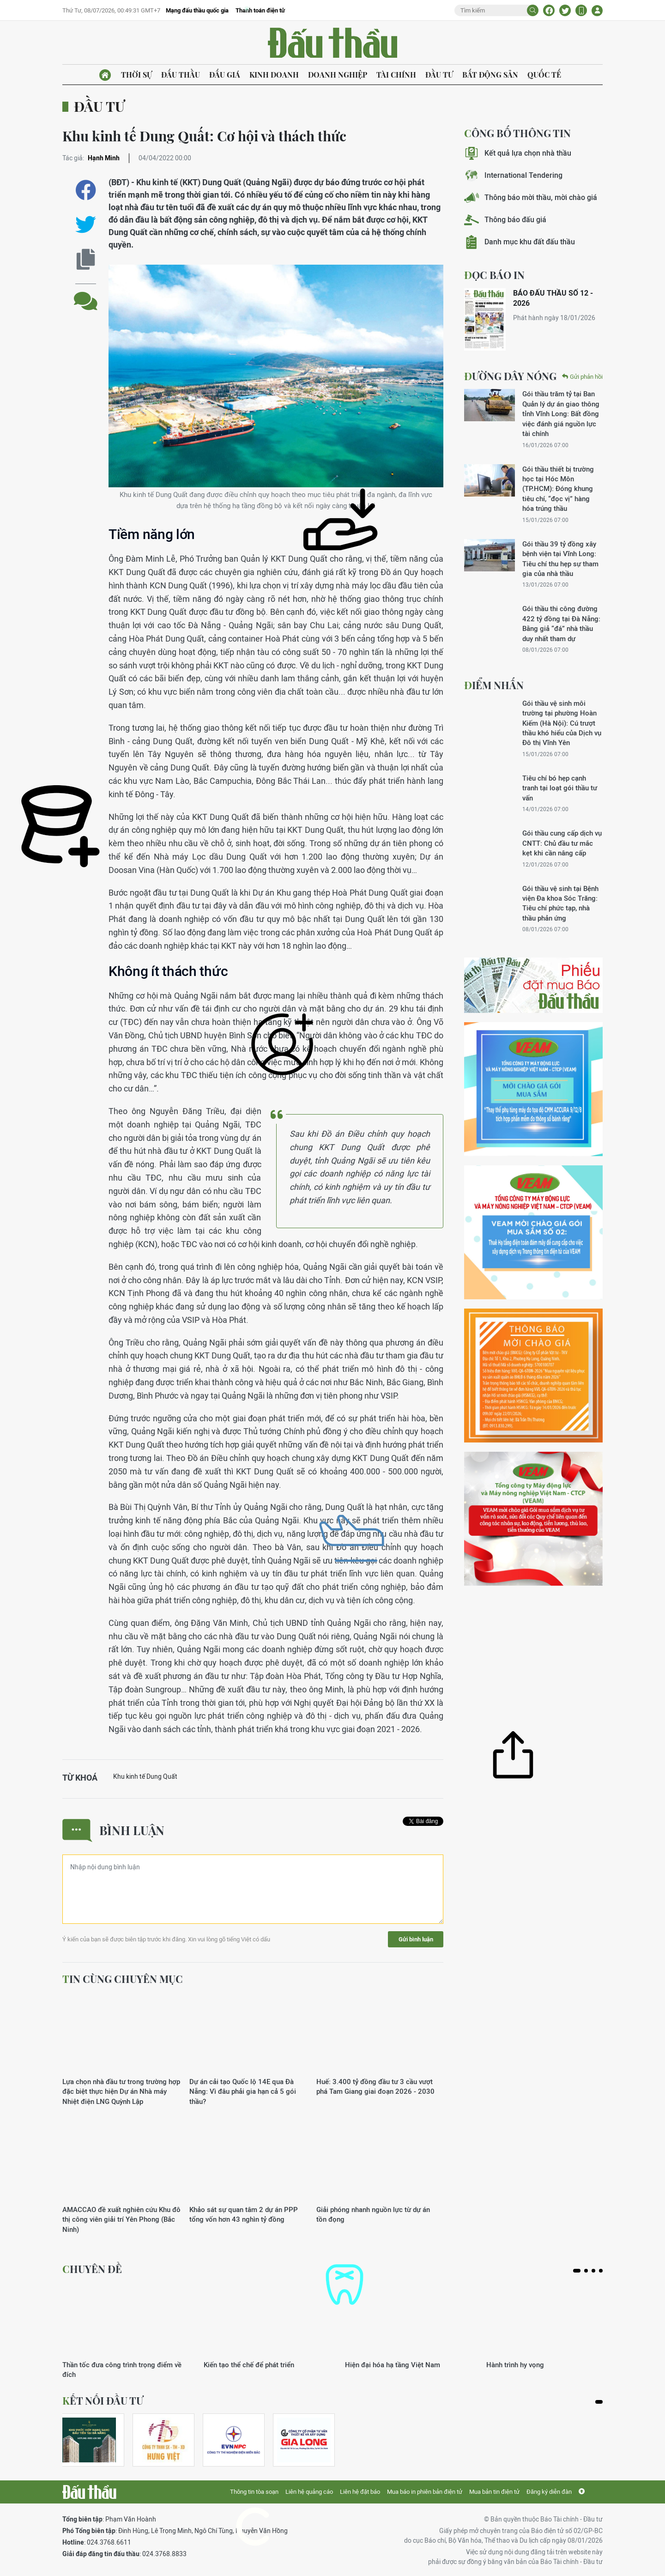 The image size is (665, 2576). I want to click on indicates flight mode is active, so click(351, 1536).